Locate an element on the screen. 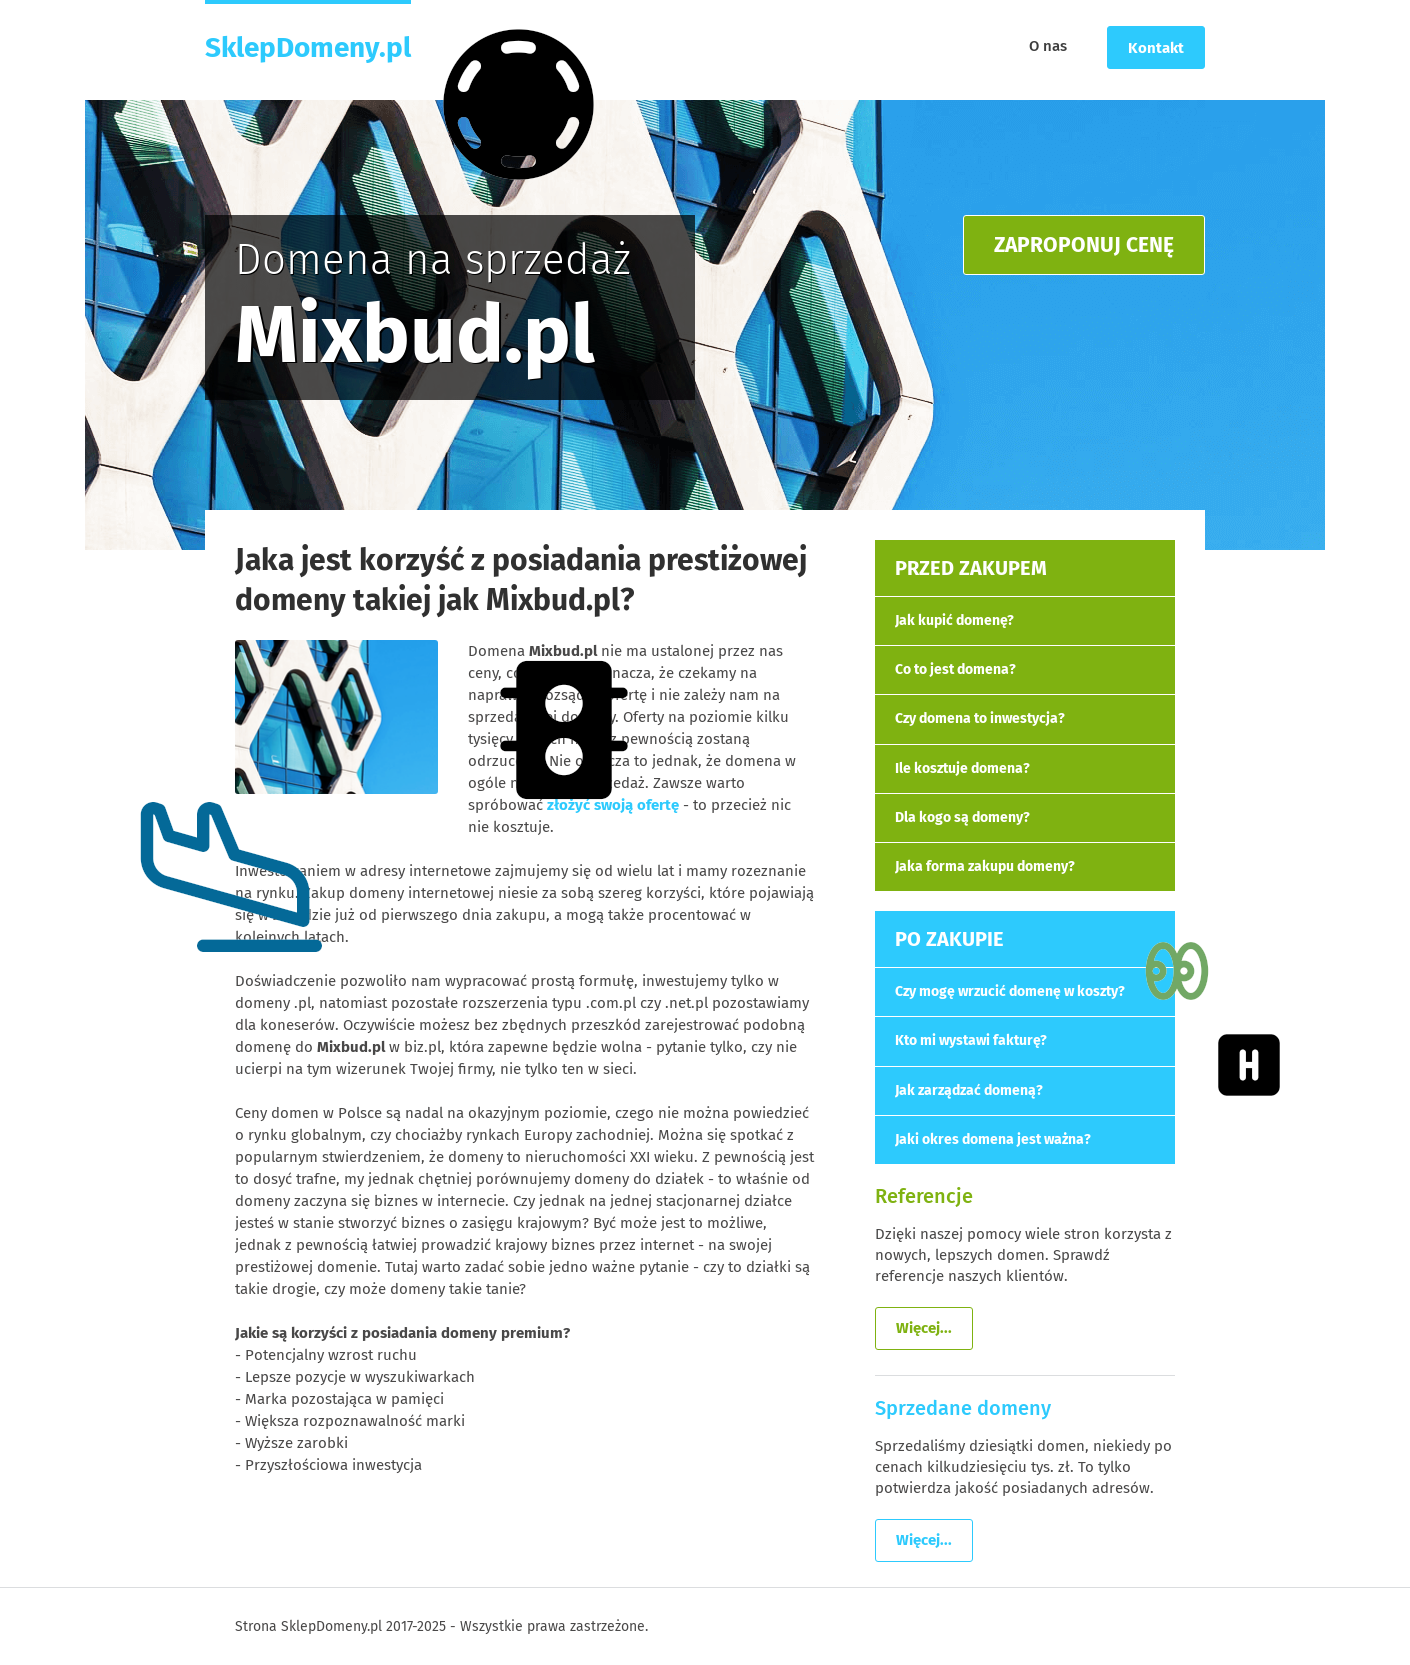 This screenshot has height=1665, width=1410. indicates flight arrival or landing status is located at coordinates (222, 877).